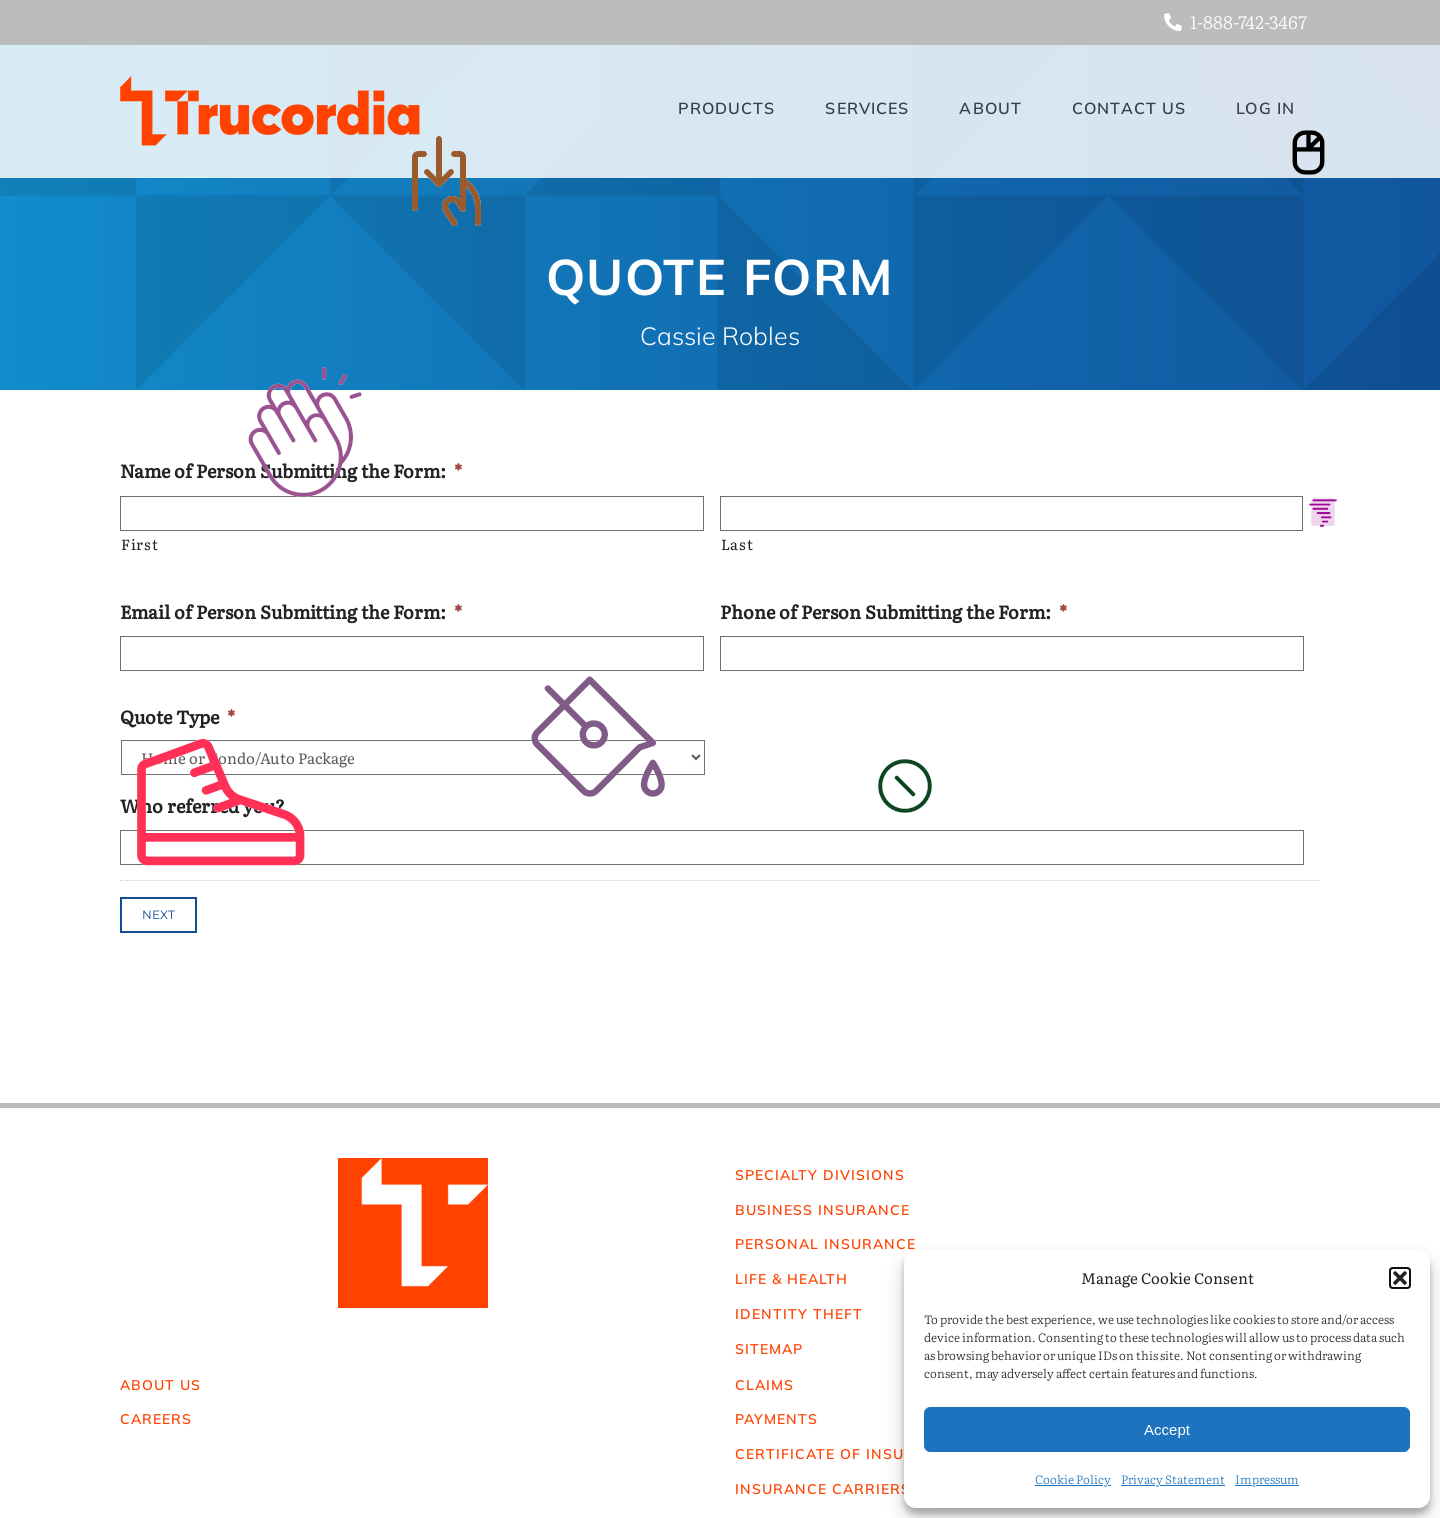  What do you see at coordinates (212, 808) in the screenshot?
I see `browse footwear or shoe products` at bounding box center [212, 808].